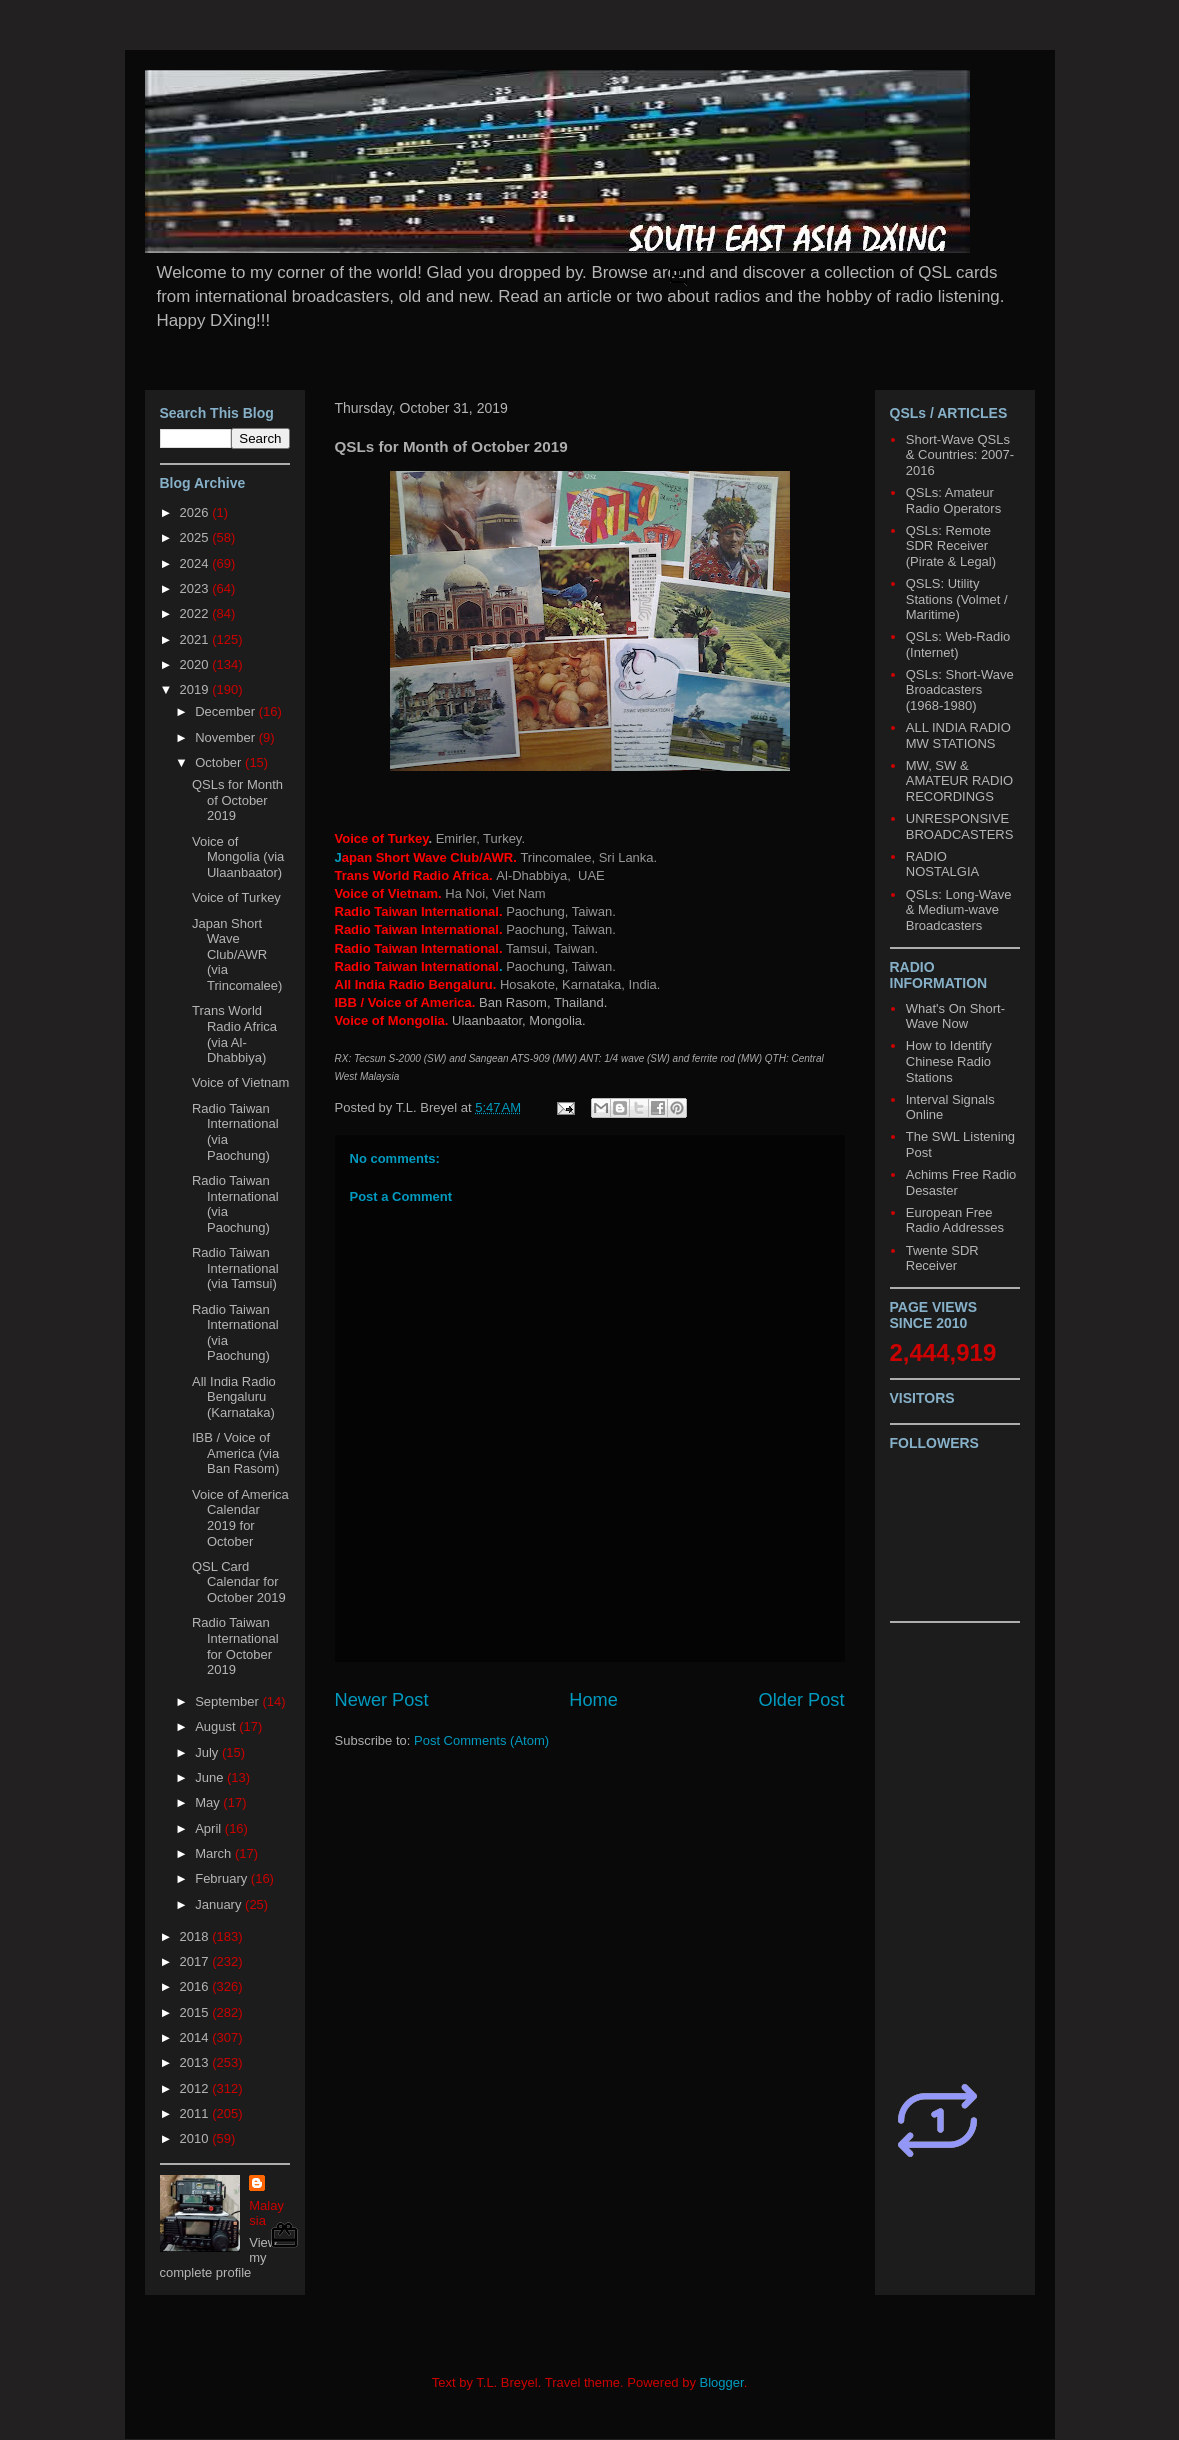 Image resolution: width=1179 pixels, height=2440 pixels. What do you see at coordinates (678, 277) in the screenshot?
I see `add a new comment` at bounding box center [678, 277].